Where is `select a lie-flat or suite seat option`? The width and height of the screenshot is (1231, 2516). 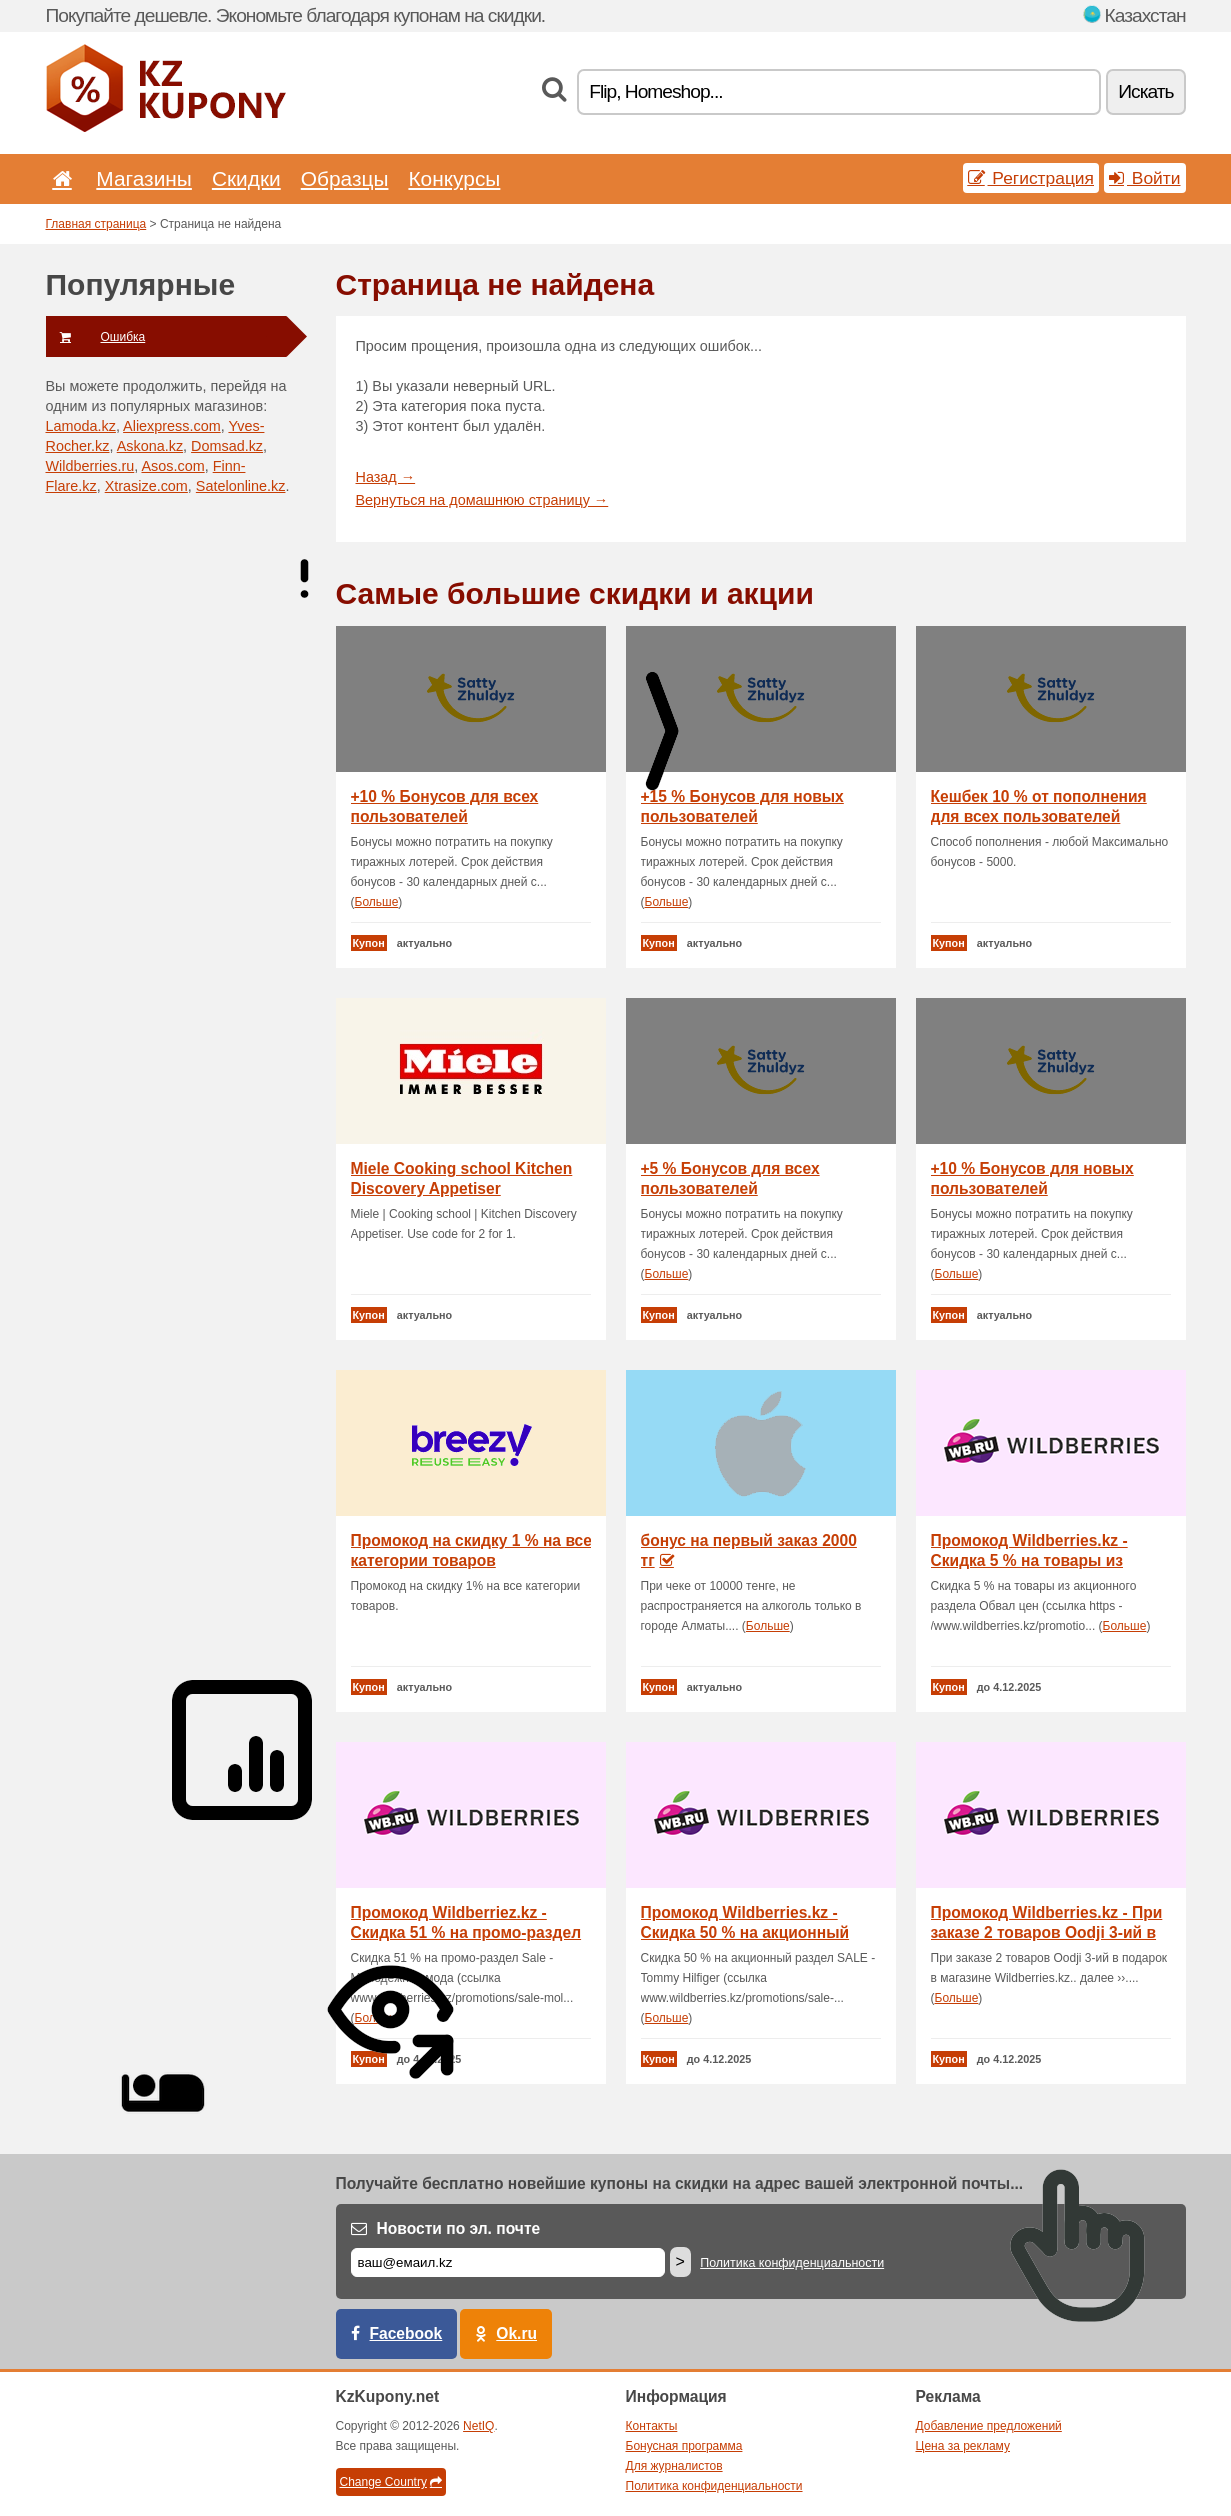
select a lie-flat or suite seat option is located at coordinates (163, 2093).